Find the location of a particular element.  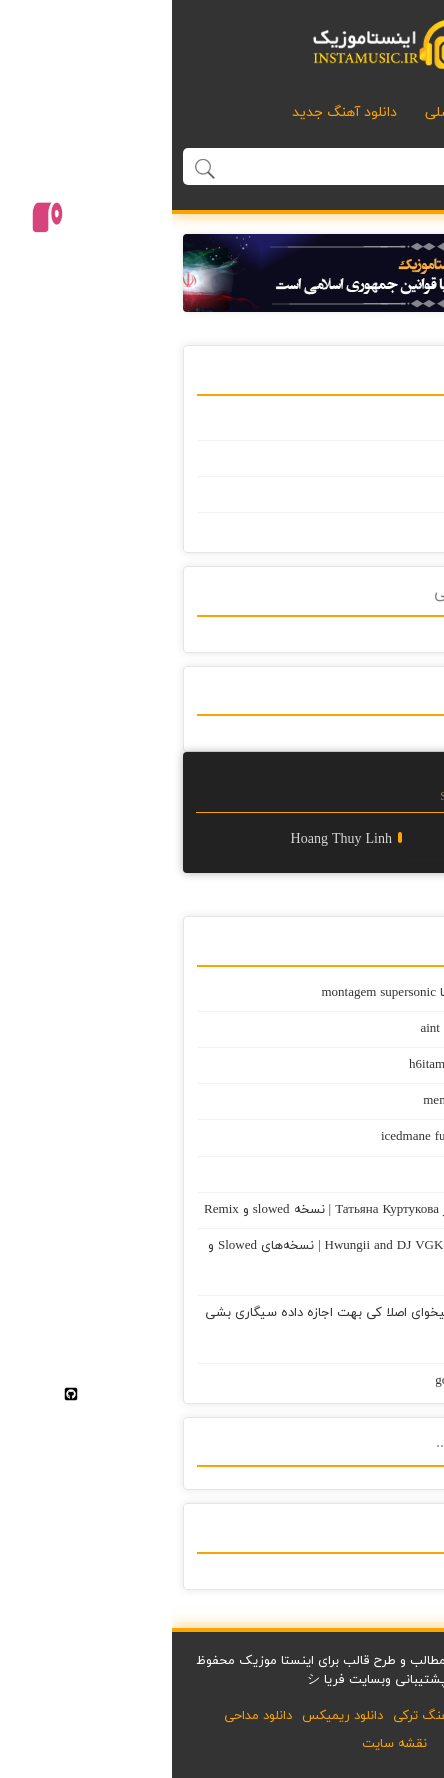

indicates restroom or bathroom location is located at coordinates (47, 215).